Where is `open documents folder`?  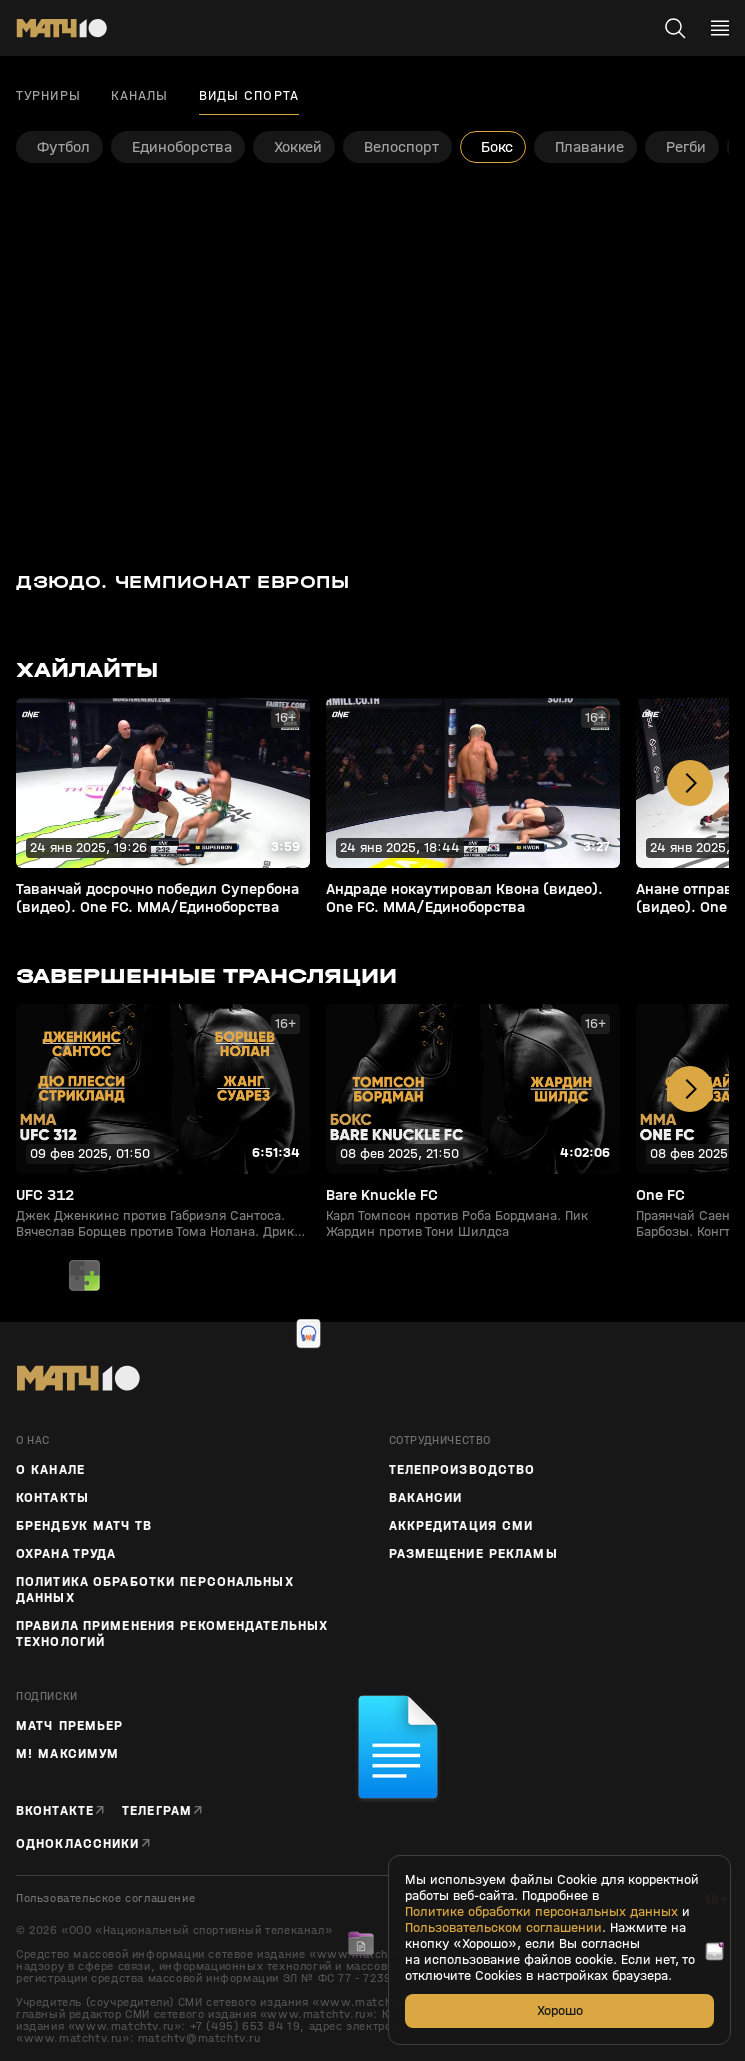 open documents folder is located at coordinates (361, 1943).